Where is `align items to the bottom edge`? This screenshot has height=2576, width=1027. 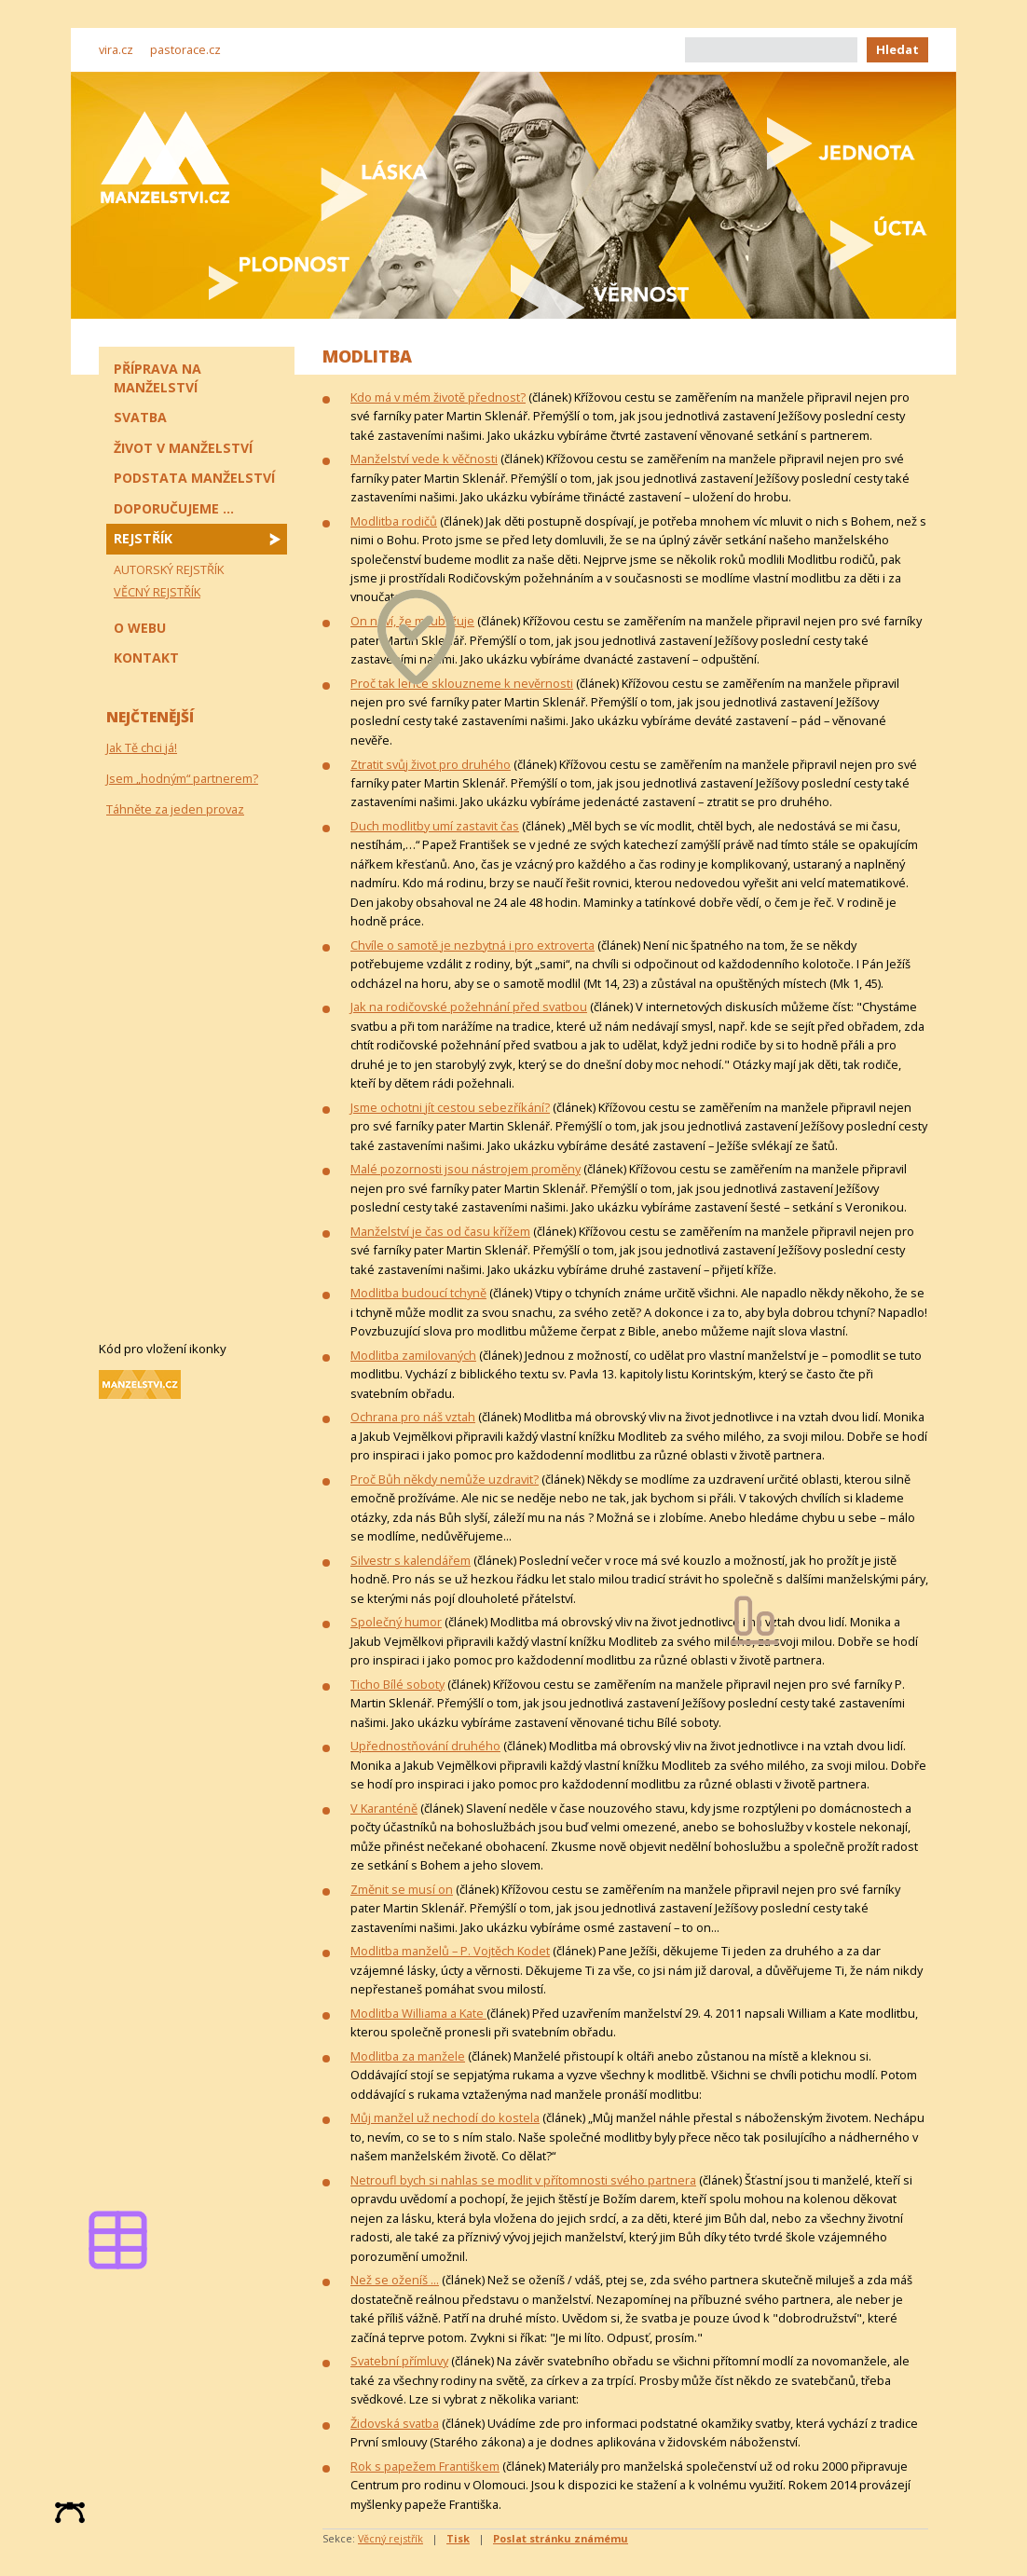
align items to the bottom edge is located at coordinates (754, 1620).